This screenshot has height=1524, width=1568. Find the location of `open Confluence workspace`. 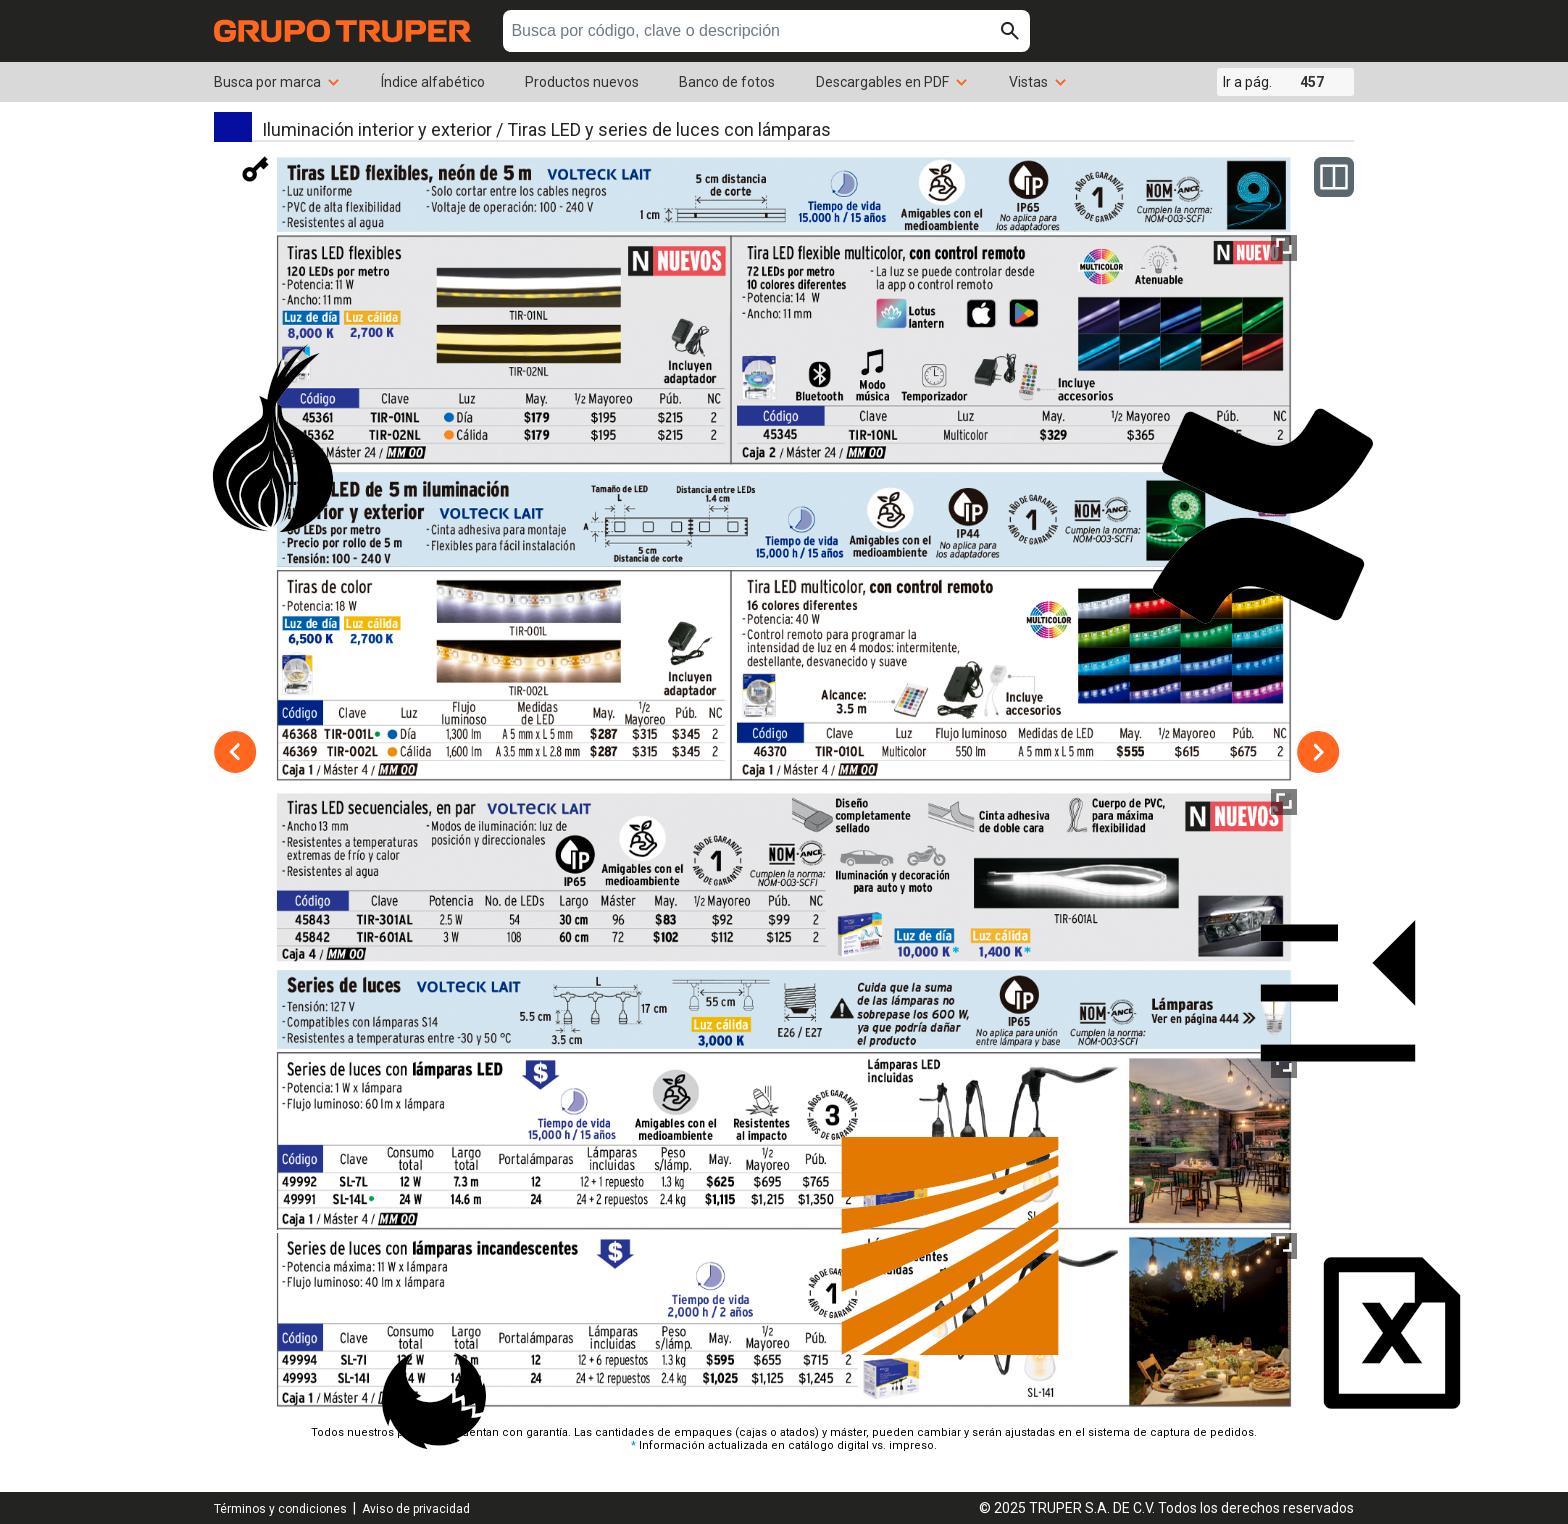

open Confluence workspace is located at coordinates (1263, 516).